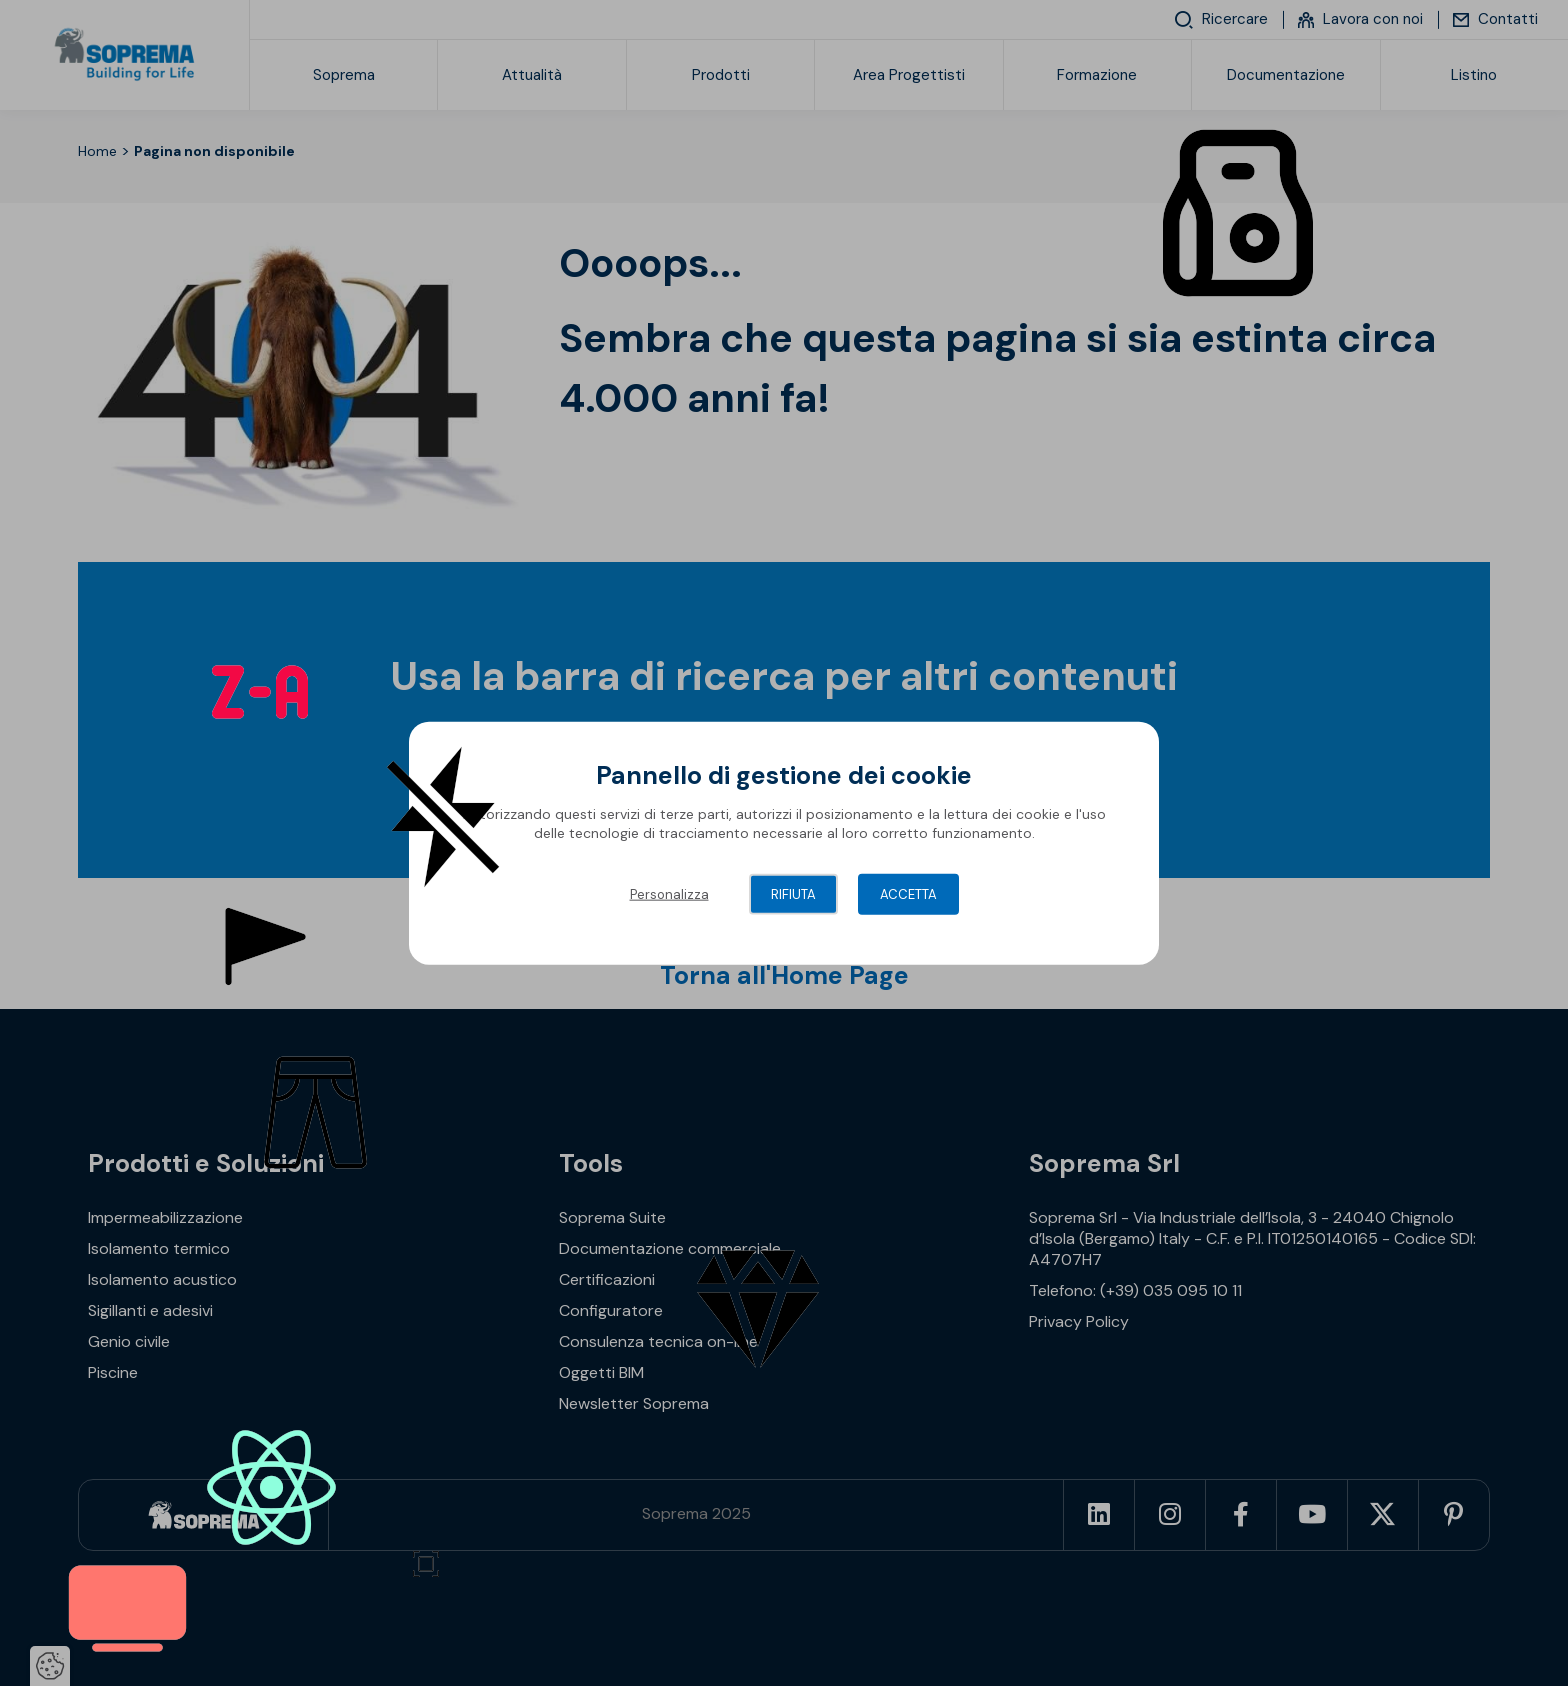 The height and width of the screenshot is (1686, 1568). Describe the element at coordinates (271, 1487) in the screenshot. I see `React framework or library logo` at that location.